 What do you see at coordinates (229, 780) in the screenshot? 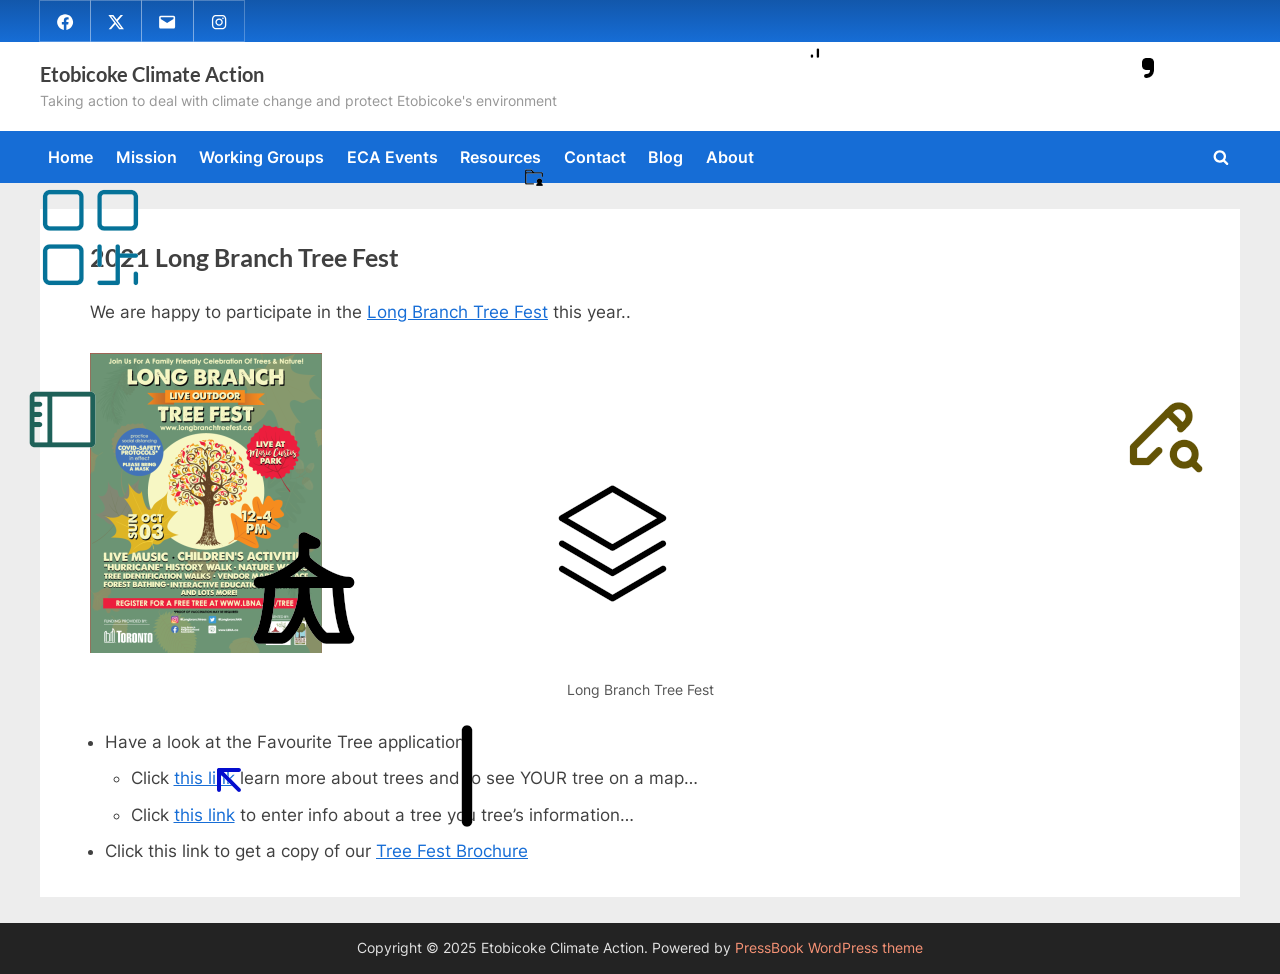
I see `navigate to previous screen or parent folder` at bounding box center [229, 780].